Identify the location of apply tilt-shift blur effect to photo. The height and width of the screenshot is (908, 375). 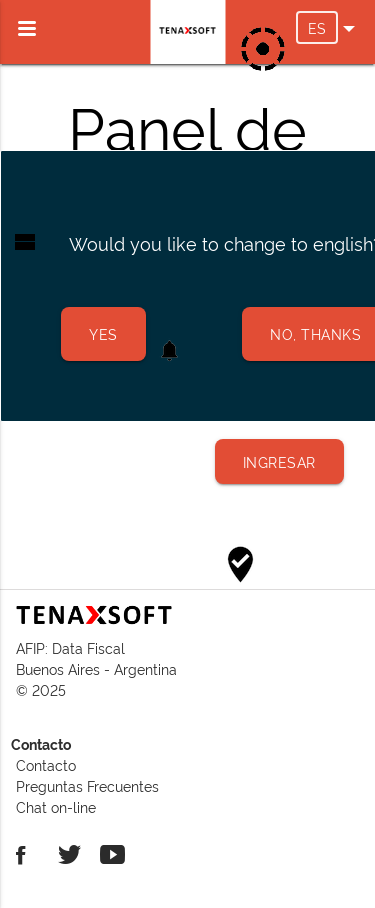
(263, 49).